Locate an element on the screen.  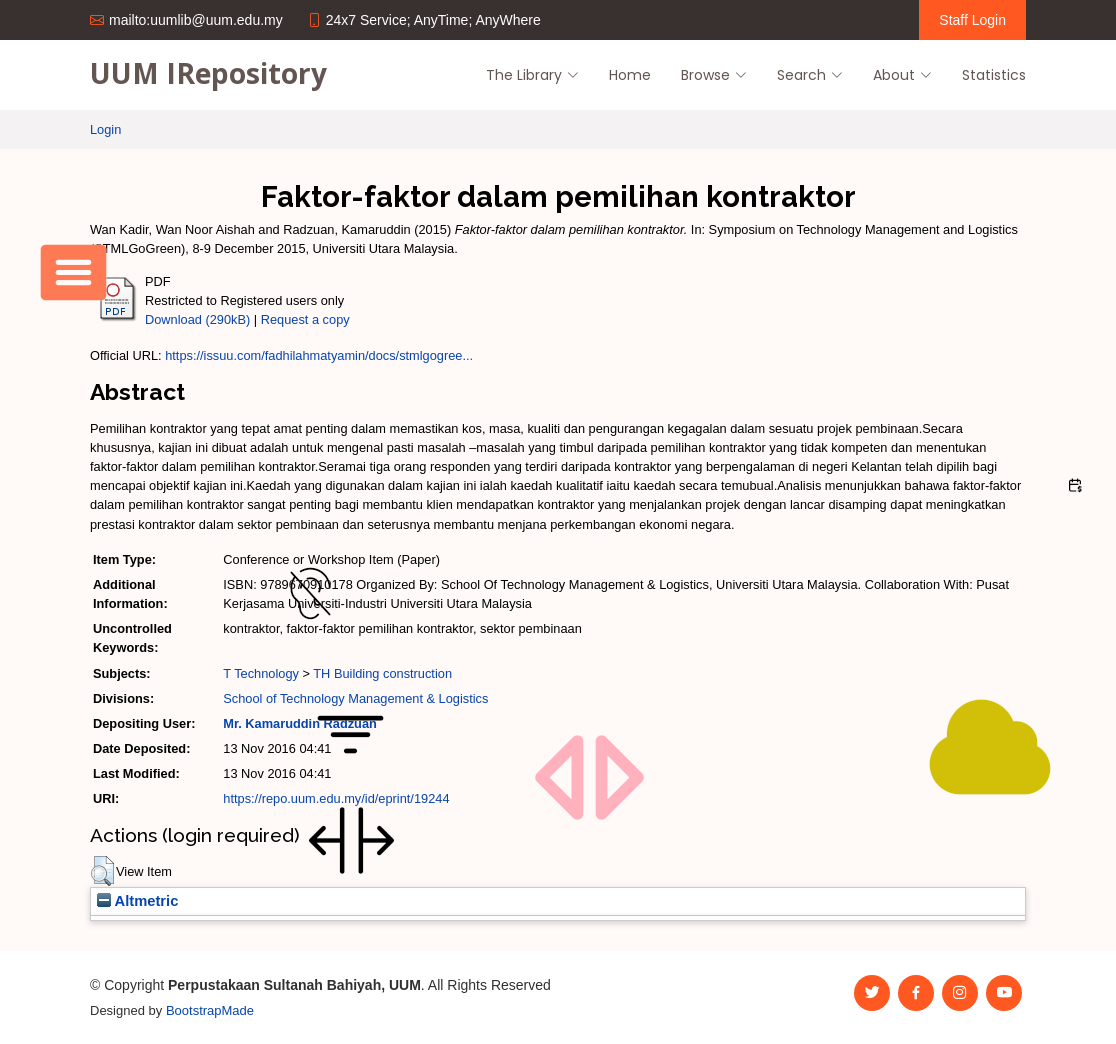
view article or document content is located at coordinates (73, 272).